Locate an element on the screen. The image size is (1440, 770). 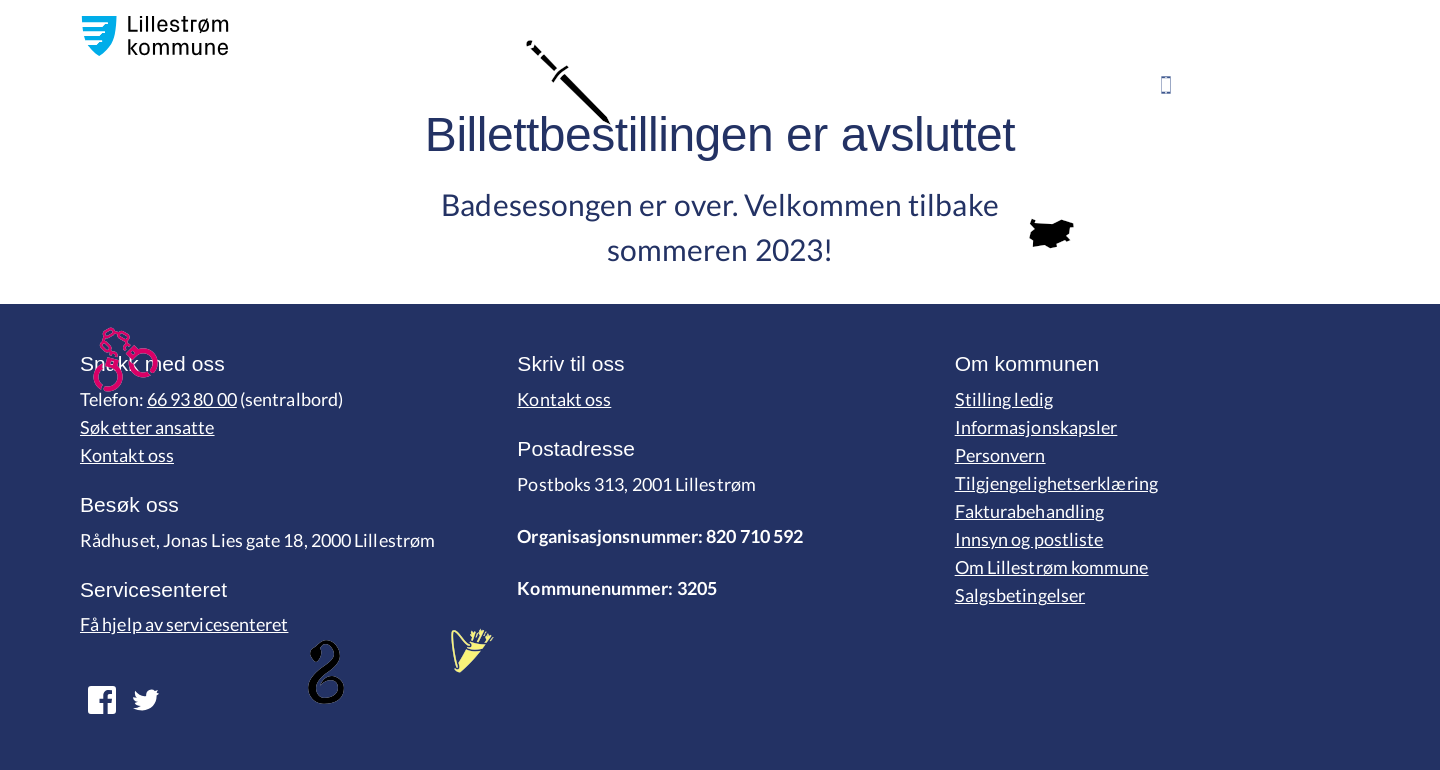
select bulgaria as your country or region is located at coordinates (1051, 233).